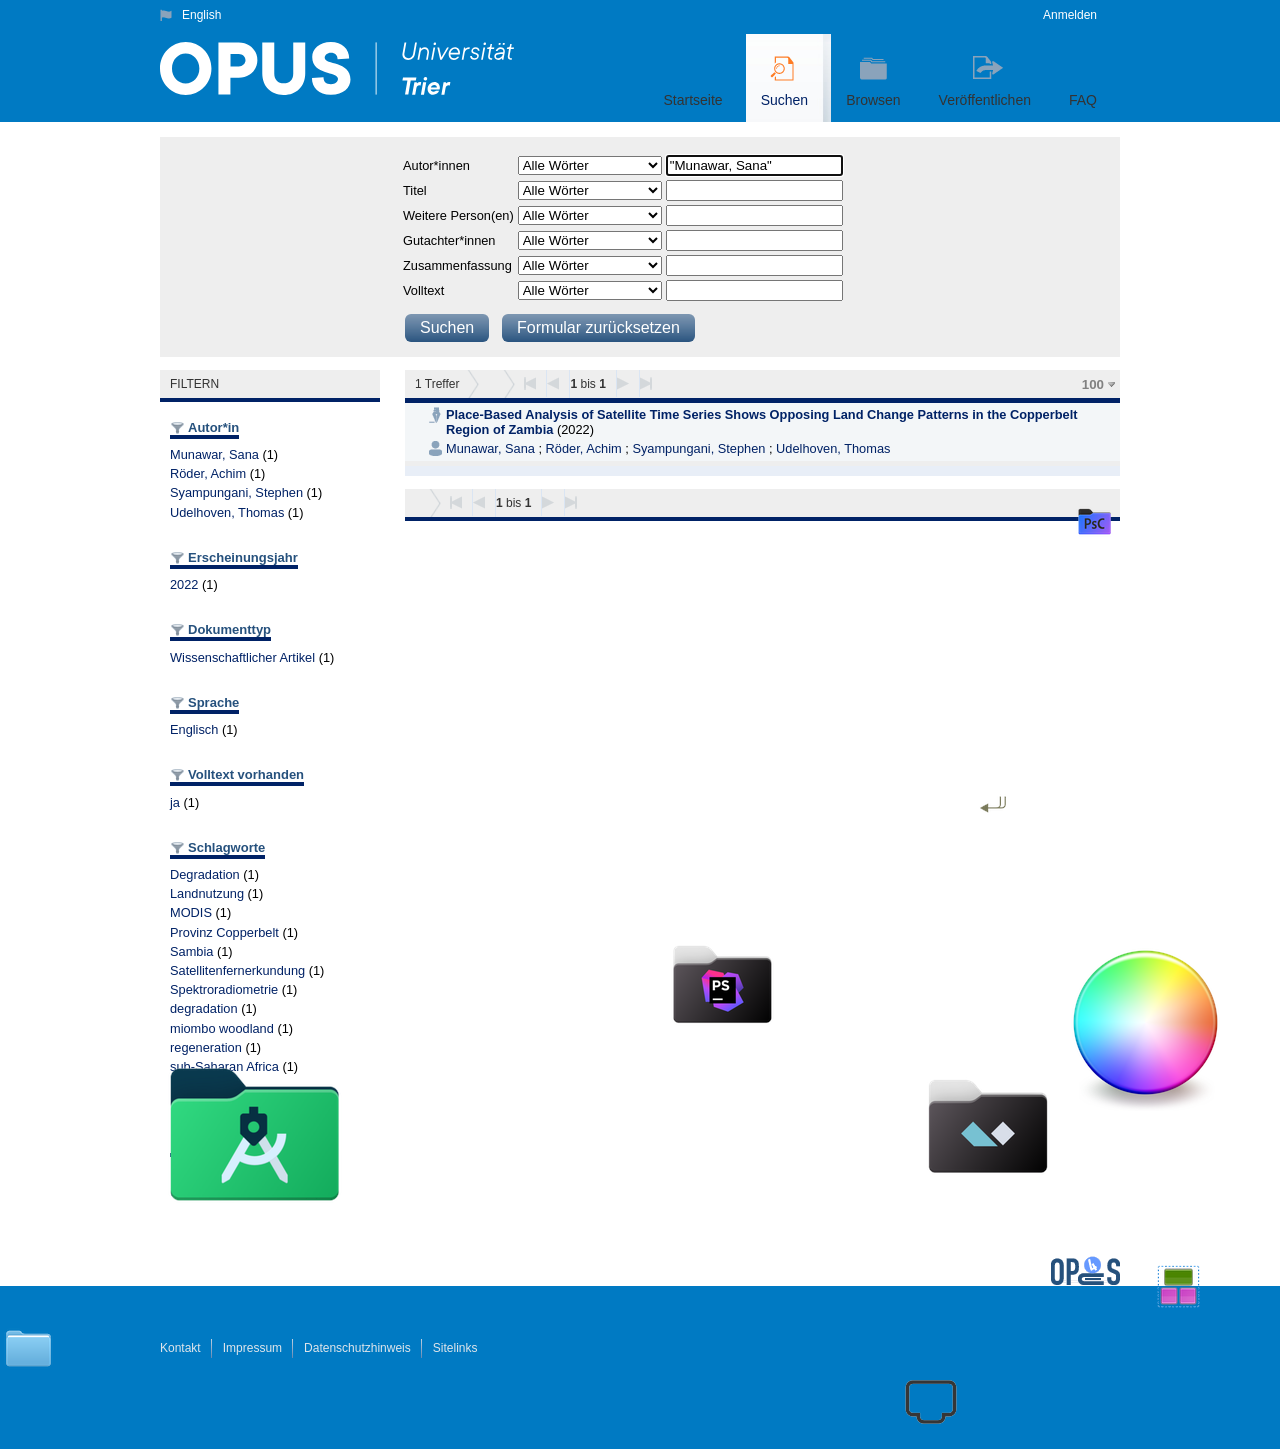 The height and width of the screenshot is (1449, 1280). I want to click on folder containing phpstorm project files, so click(722, 987).